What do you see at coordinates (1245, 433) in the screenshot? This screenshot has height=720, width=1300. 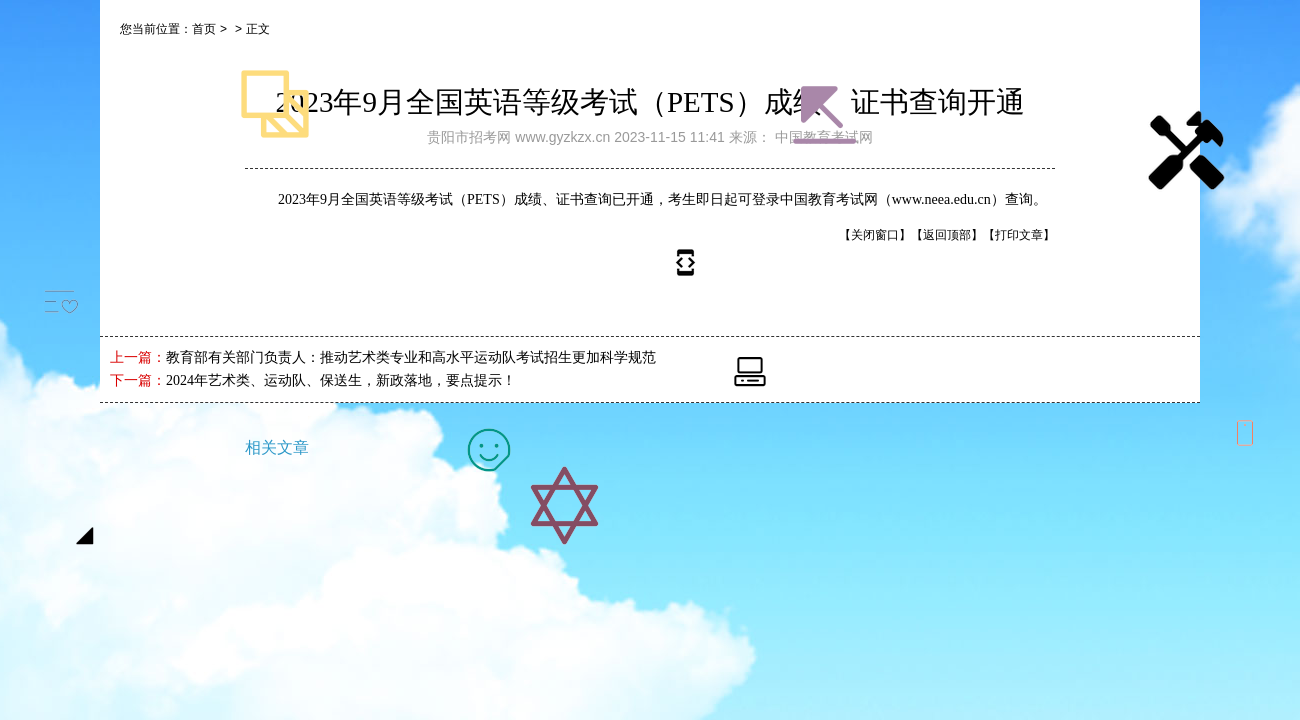 I see `access device camera through mobile` at bounding box center [1245, 433].